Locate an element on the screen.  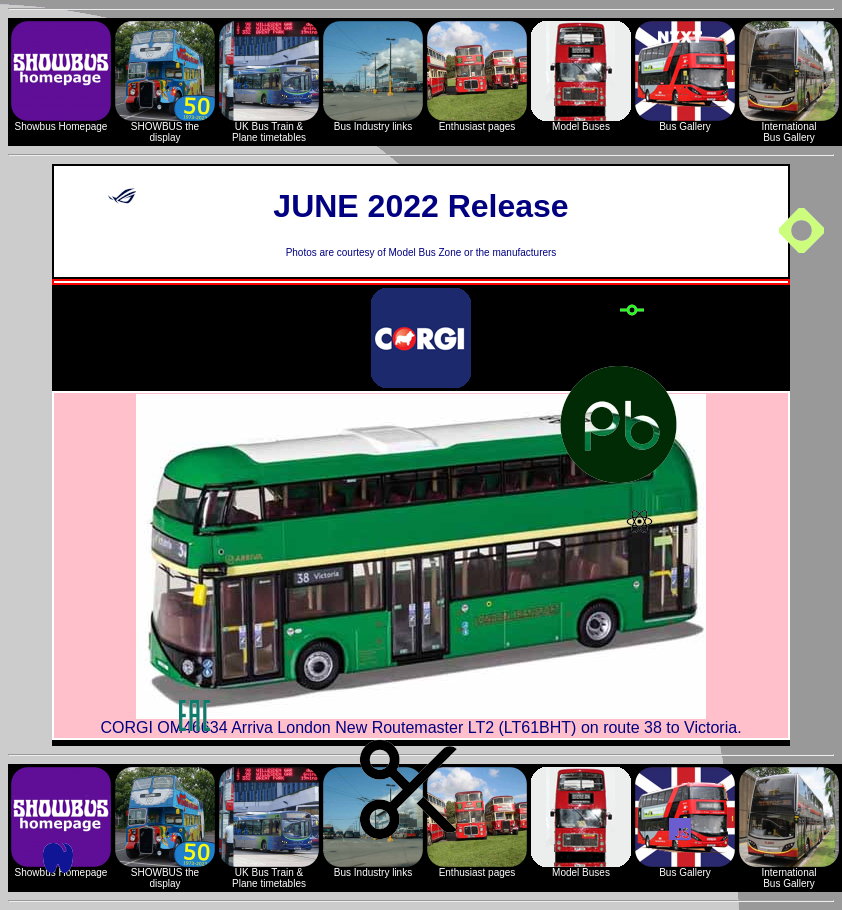
republic of gamers (ROG) brand logo is located at coordinates (122, 196).